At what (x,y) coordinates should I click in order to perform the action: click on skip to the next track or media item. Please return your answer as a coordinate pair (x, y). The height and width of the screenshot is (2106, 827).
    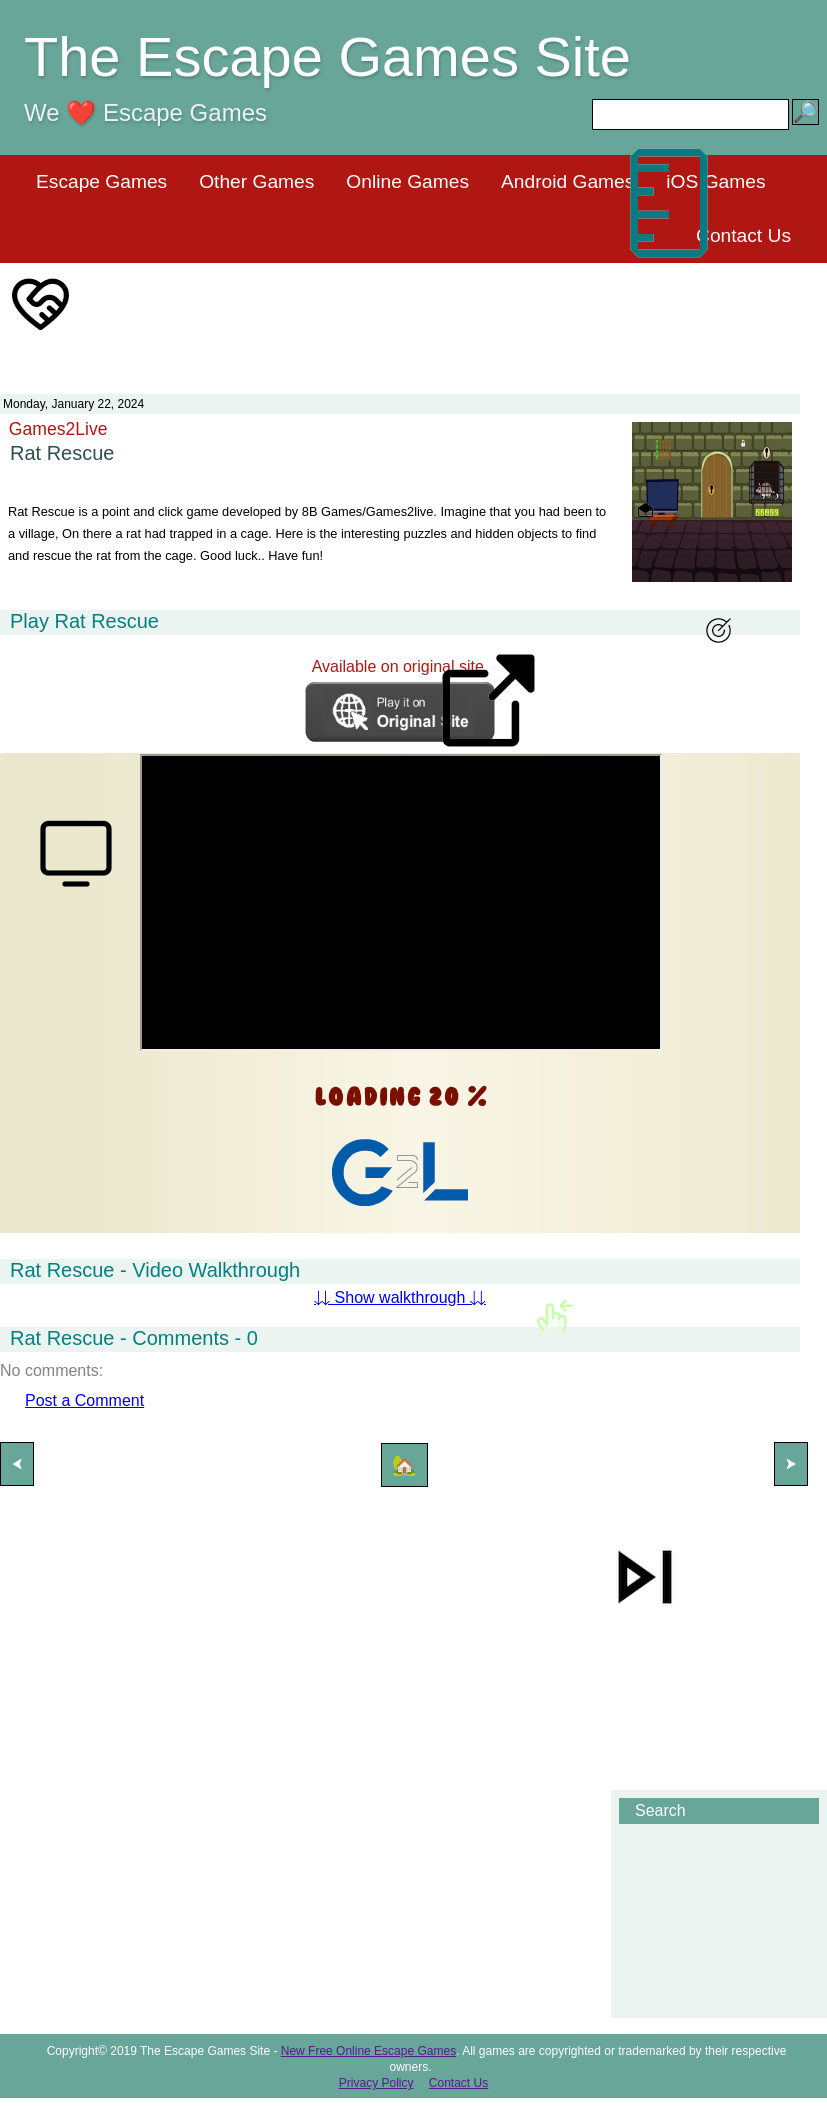
    Looking at the image, I should click on (645, 1577).